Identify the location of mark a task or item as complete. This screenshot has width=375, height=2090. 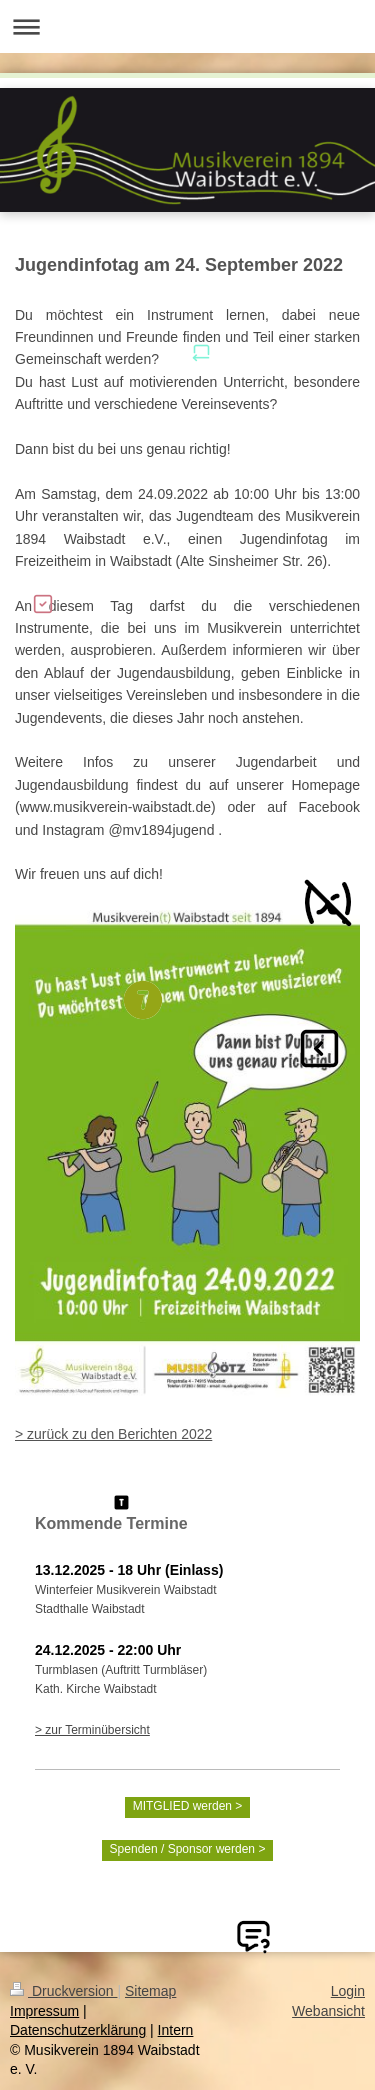
(43, 604).